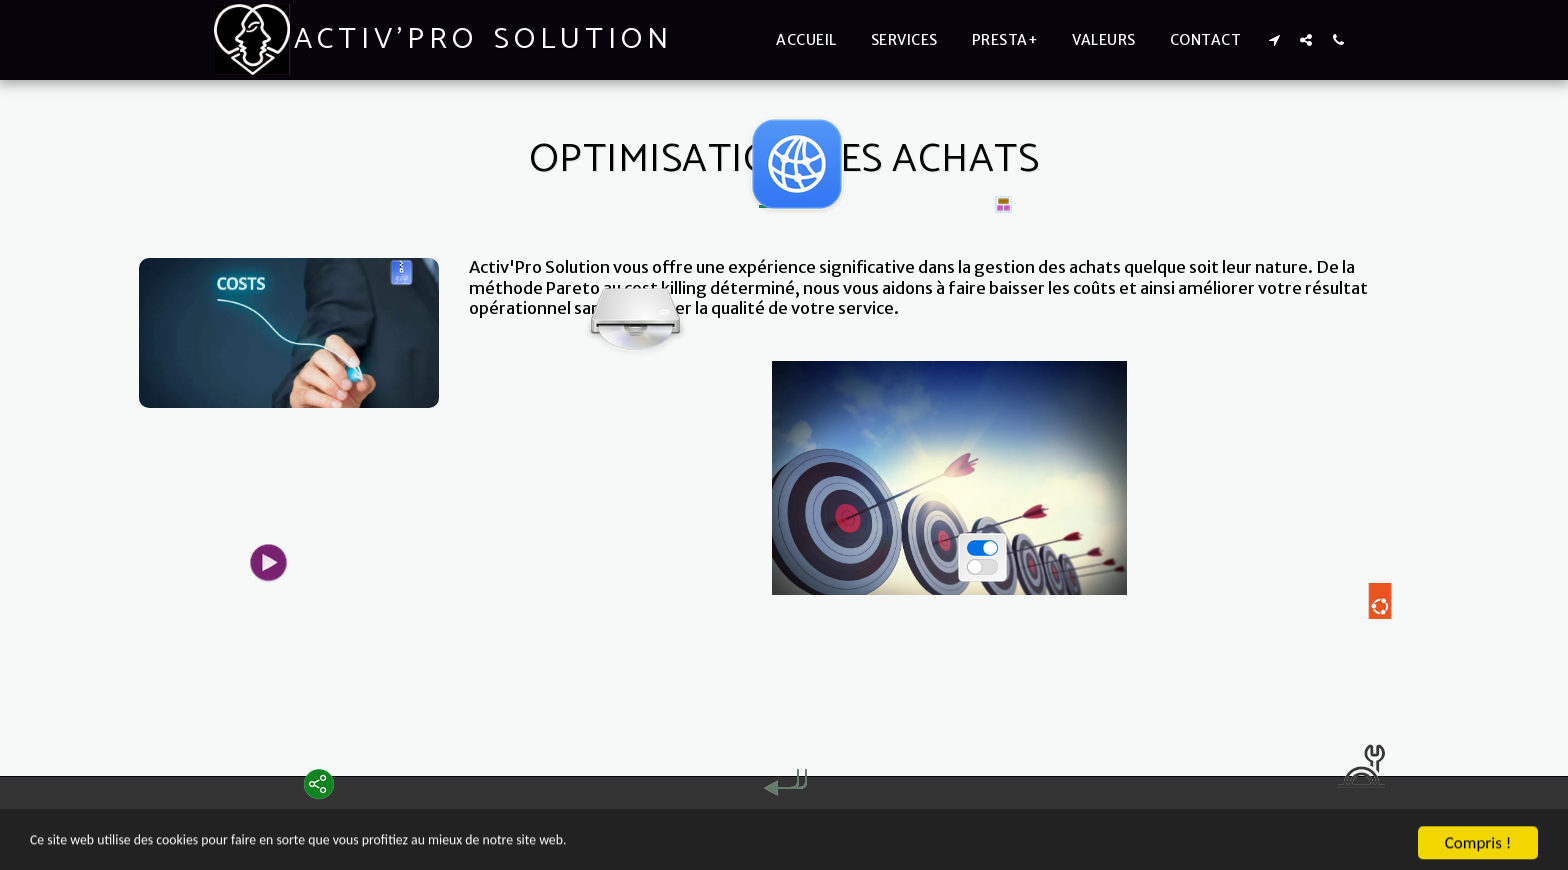 The image size is (1568, 870). What do you see at coordinates (401, 272) in the screenshot?
I see `a gzip compressed archive file` at bounding box center [401, 272].